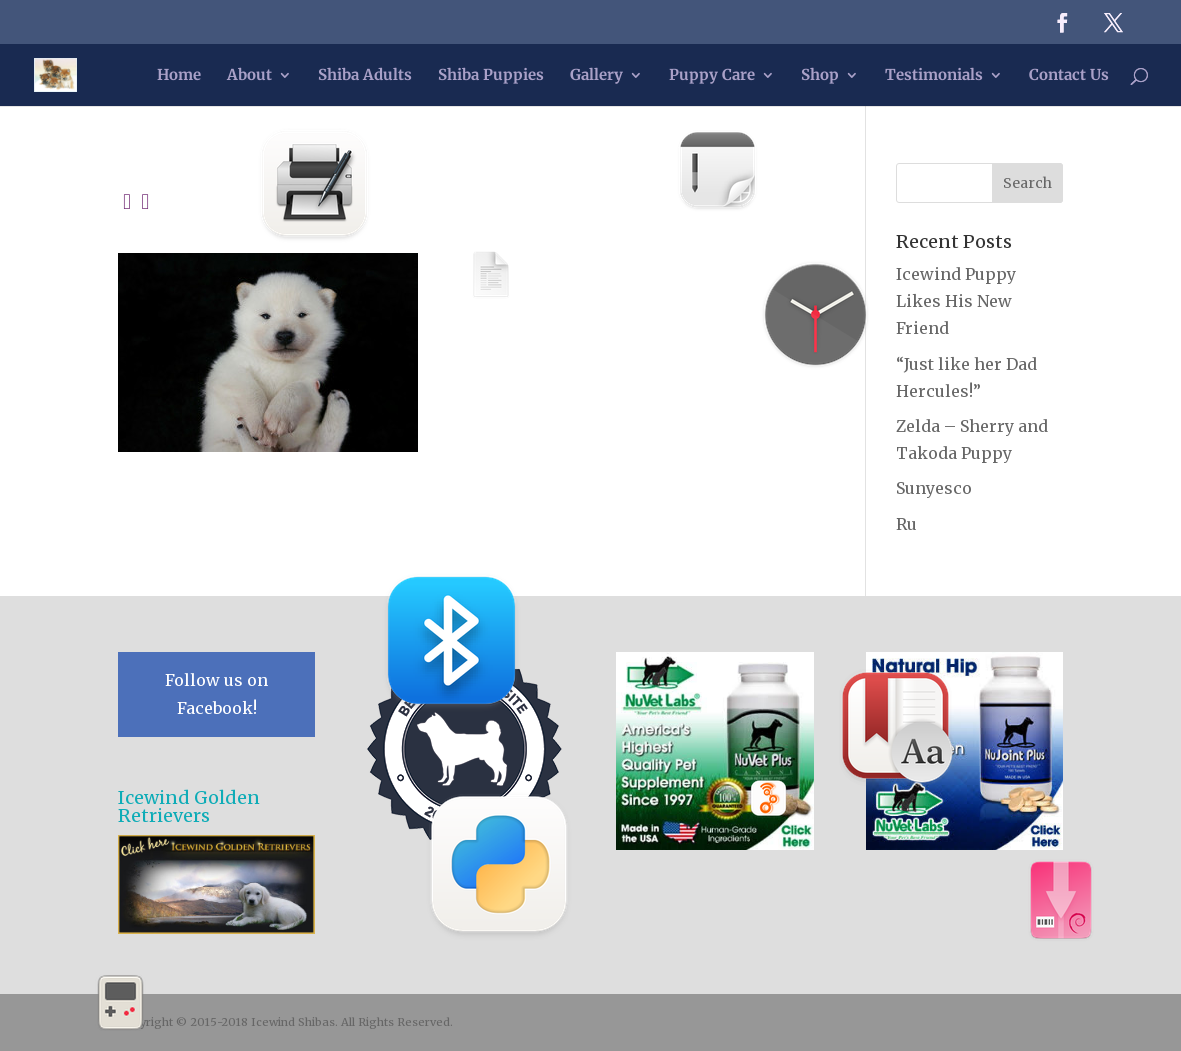 The height and width of the screenshot is (1051, 1181). Describe the element at coordinates (768, 798) in the screenshot. I see `open GNU Radio signal processing application` at that location.